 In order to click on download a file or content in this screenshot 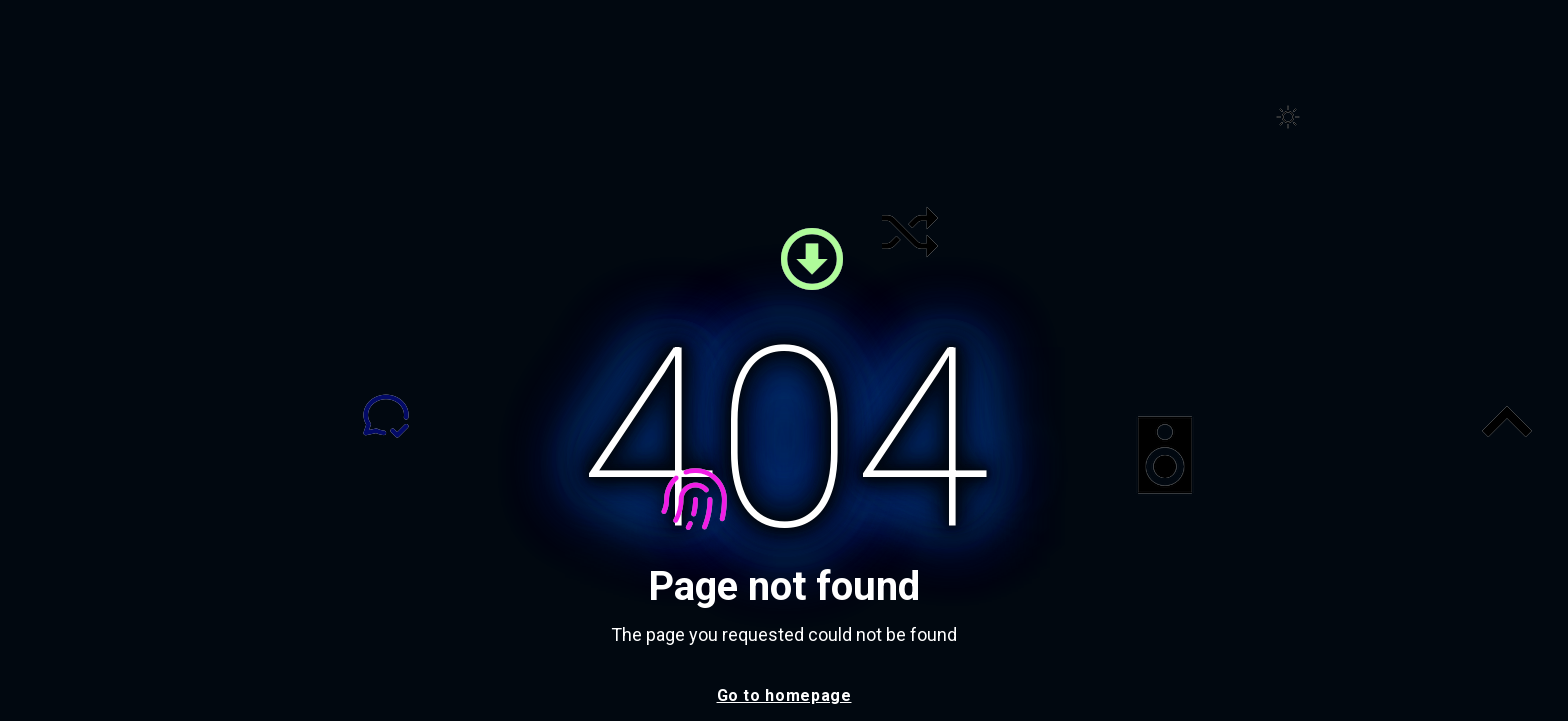, I will do `click(812, 259)`.